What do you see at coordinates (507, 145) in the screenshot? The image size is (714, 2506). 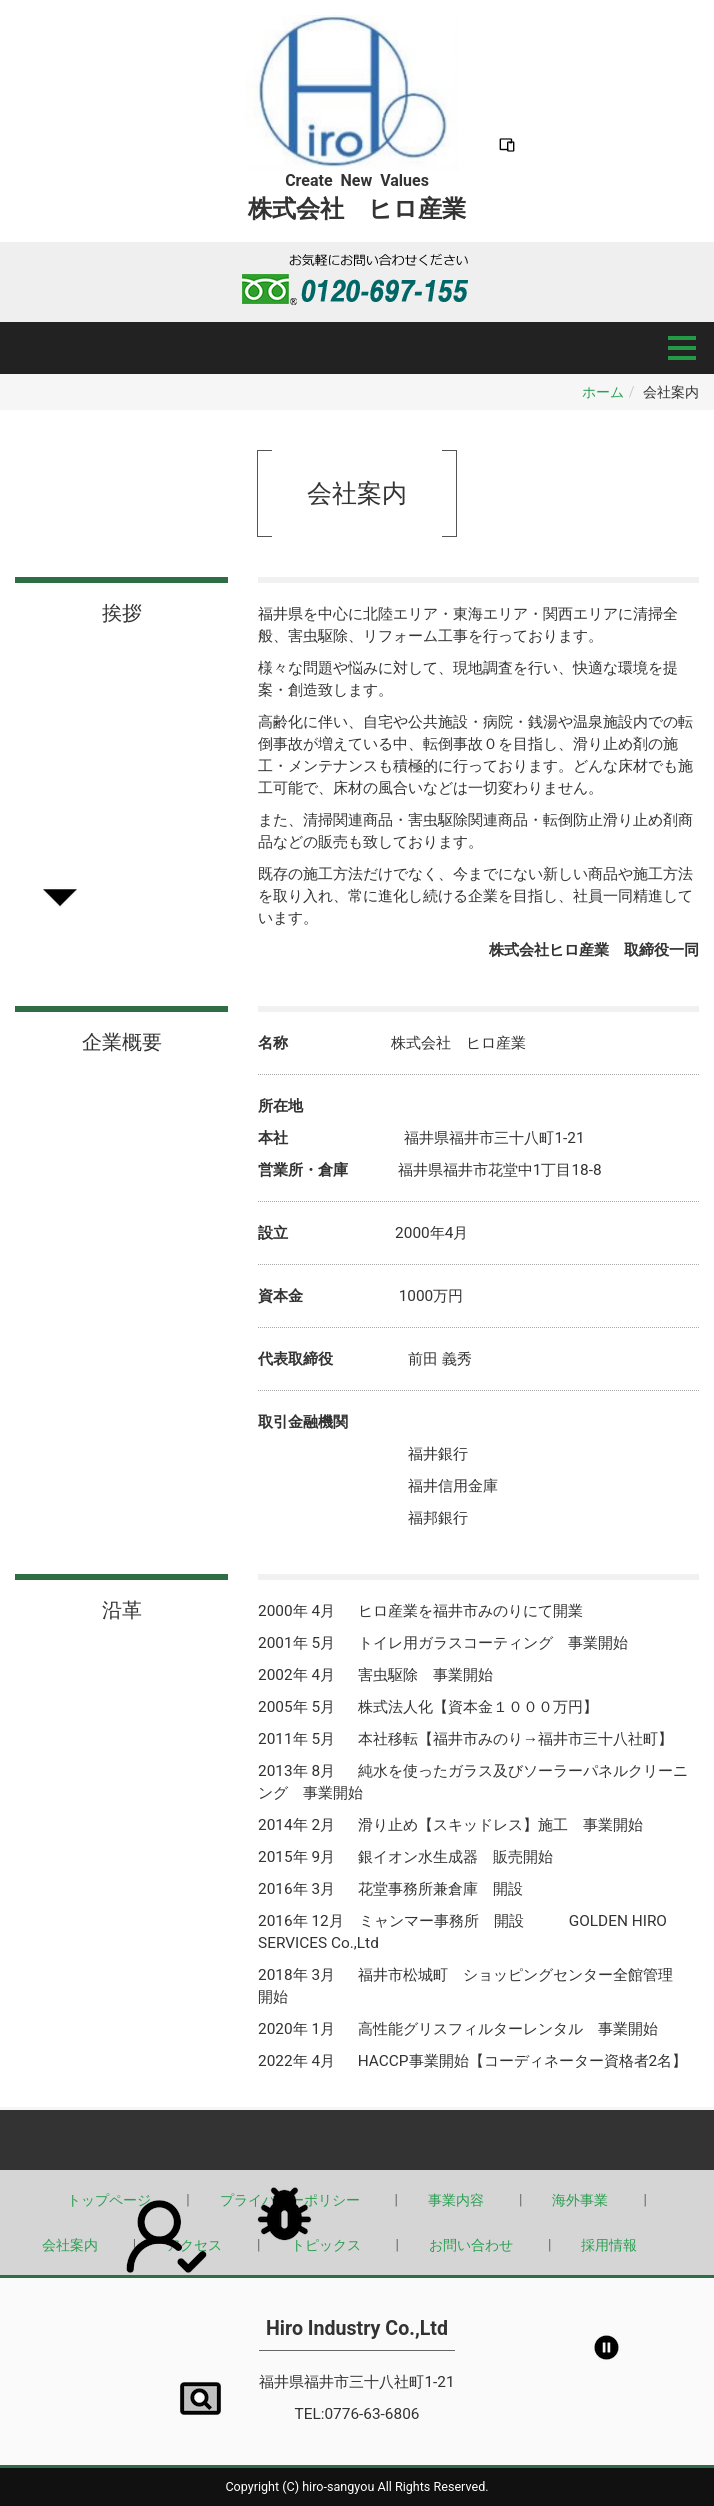 I see `manage connected devices` at bounding box center [507, 145].